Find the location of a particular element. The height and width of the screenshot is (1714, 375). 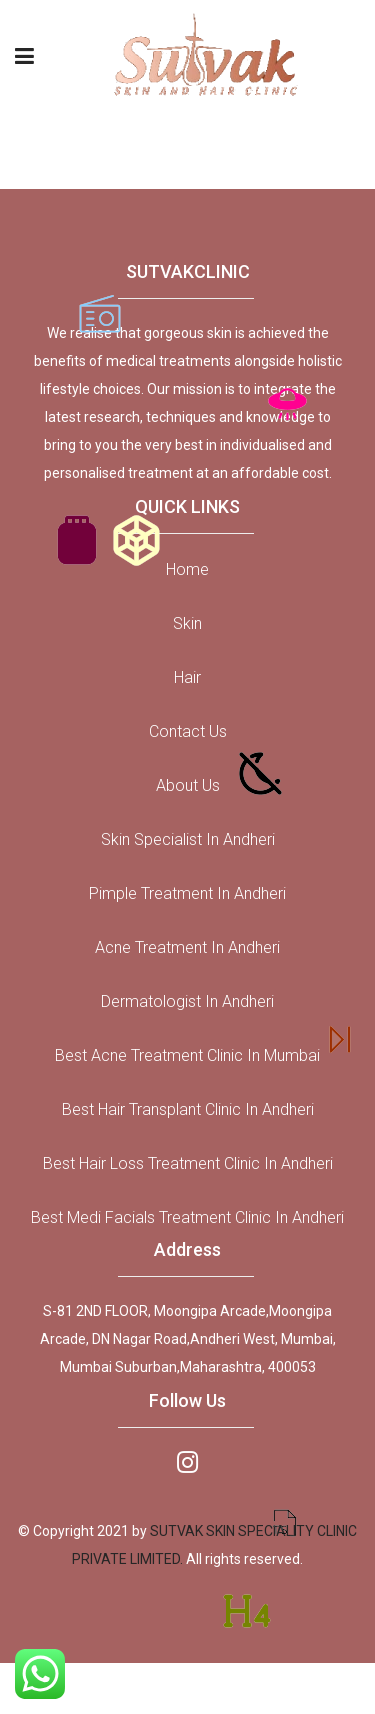

access sci-fi or space-themed content is located at coordinates (287, 403).